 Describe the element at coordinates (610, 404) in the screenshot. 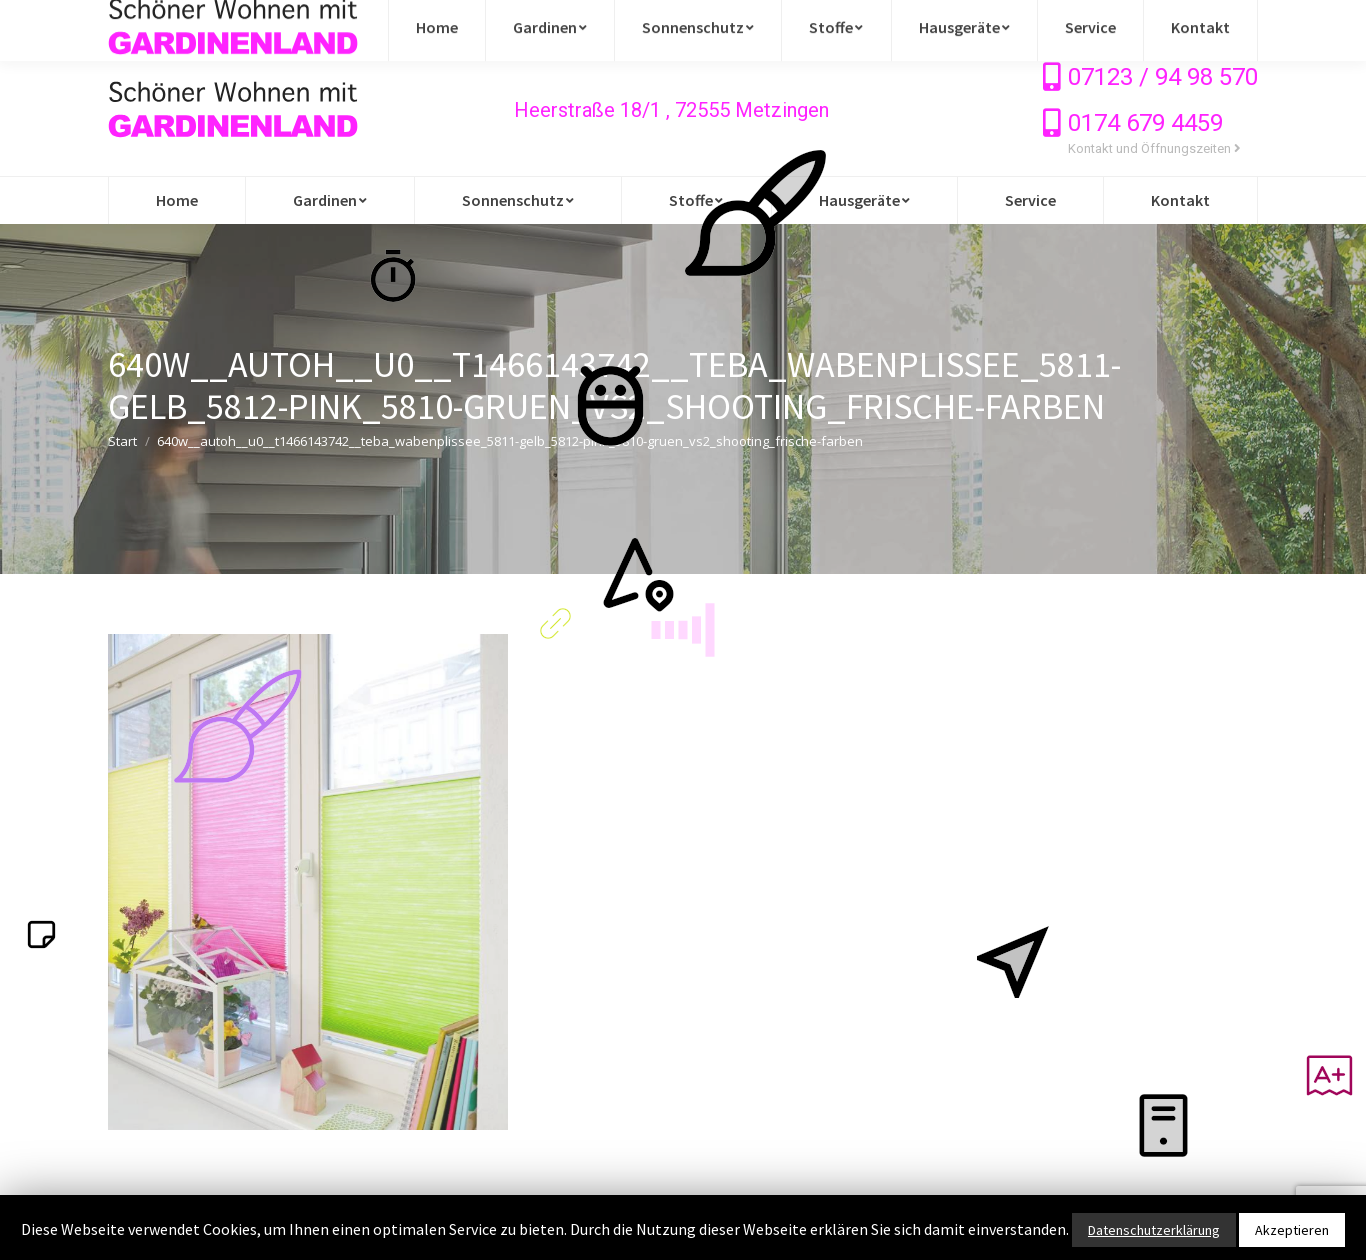

I see `android device or system settings` at that location.